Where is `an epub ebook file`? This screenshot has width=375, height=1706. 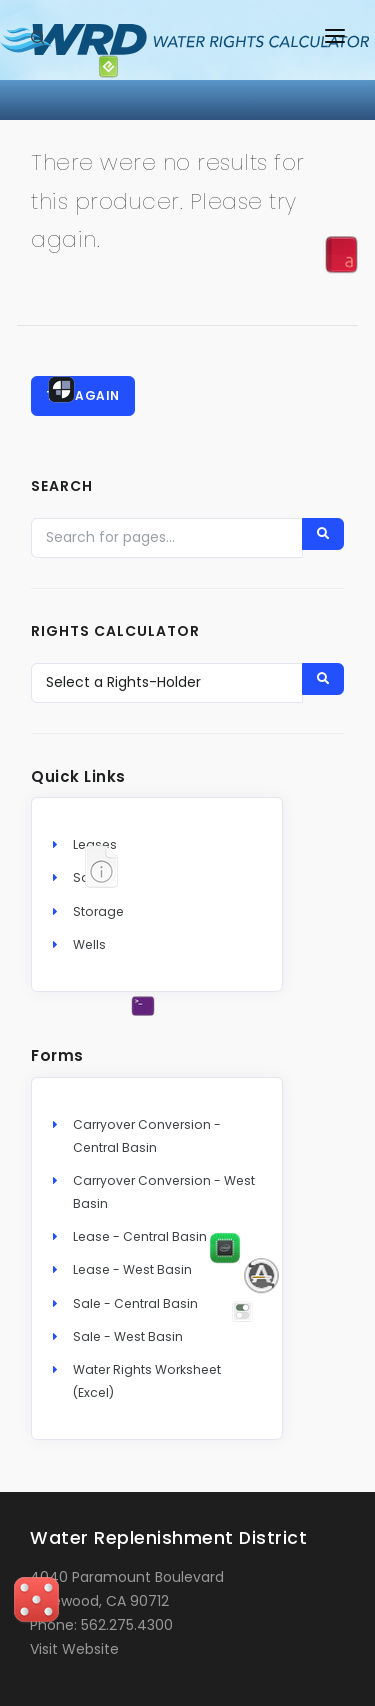 an epub ebook file is located at coordinates (108, 66).